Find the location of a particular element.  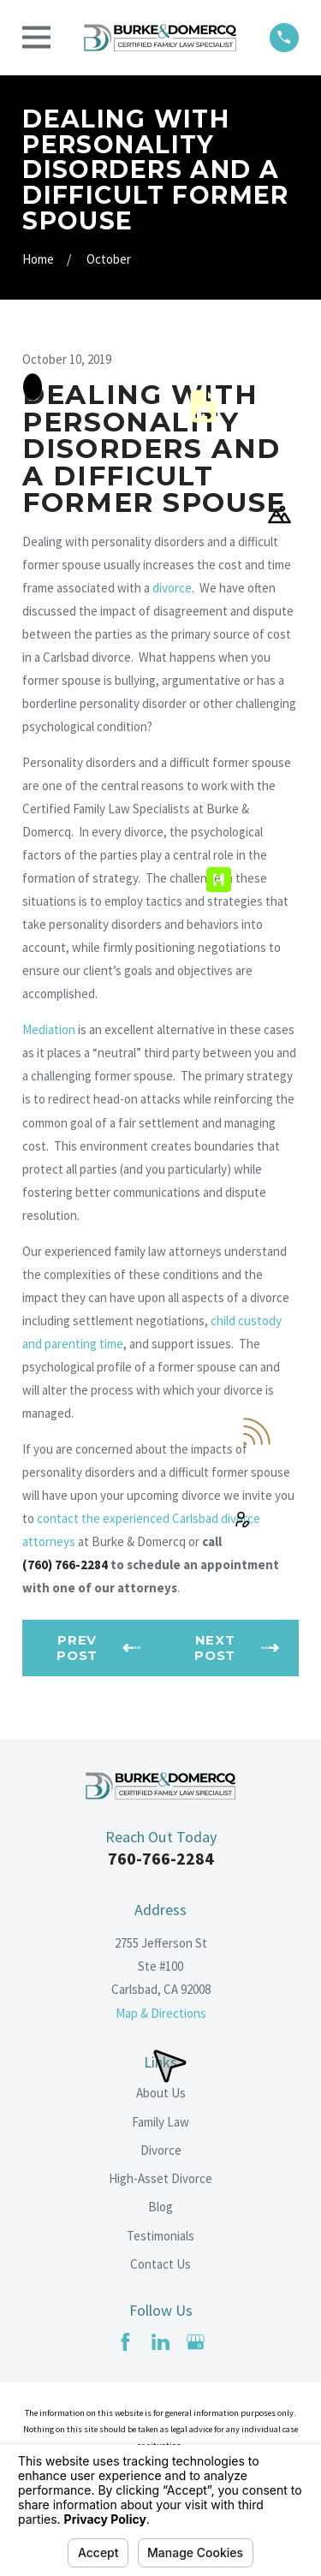

cut or trim a document is located at coordinates (203, 406).